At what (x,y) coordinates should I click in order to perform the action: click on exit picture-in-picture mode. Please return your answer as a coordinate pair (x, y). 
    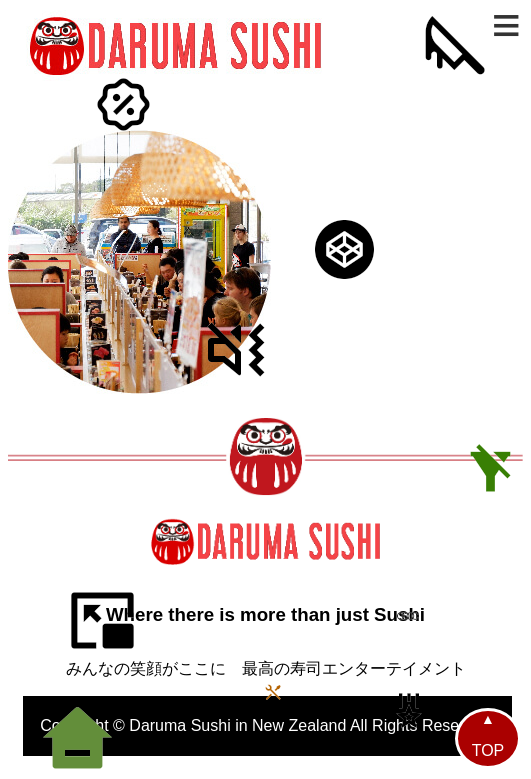
    Looking at the image, I should click on (102, 620).